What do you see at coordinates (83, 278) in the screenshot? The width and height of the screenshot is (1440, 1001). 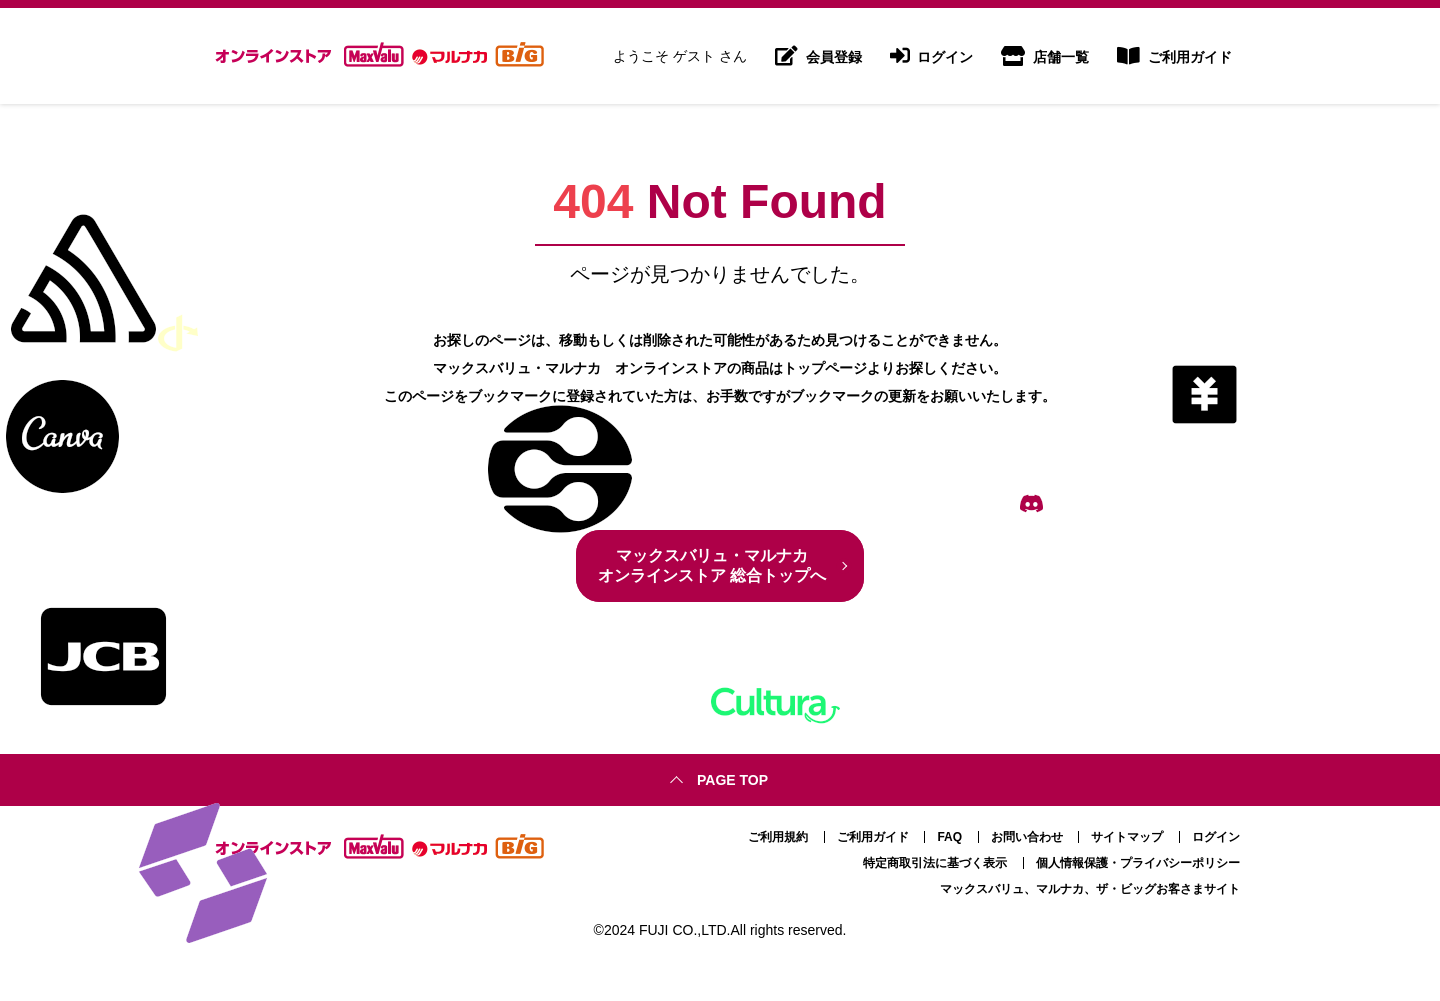 I see `link to Sentry error monitoring service` at bounding box center [83, 278].